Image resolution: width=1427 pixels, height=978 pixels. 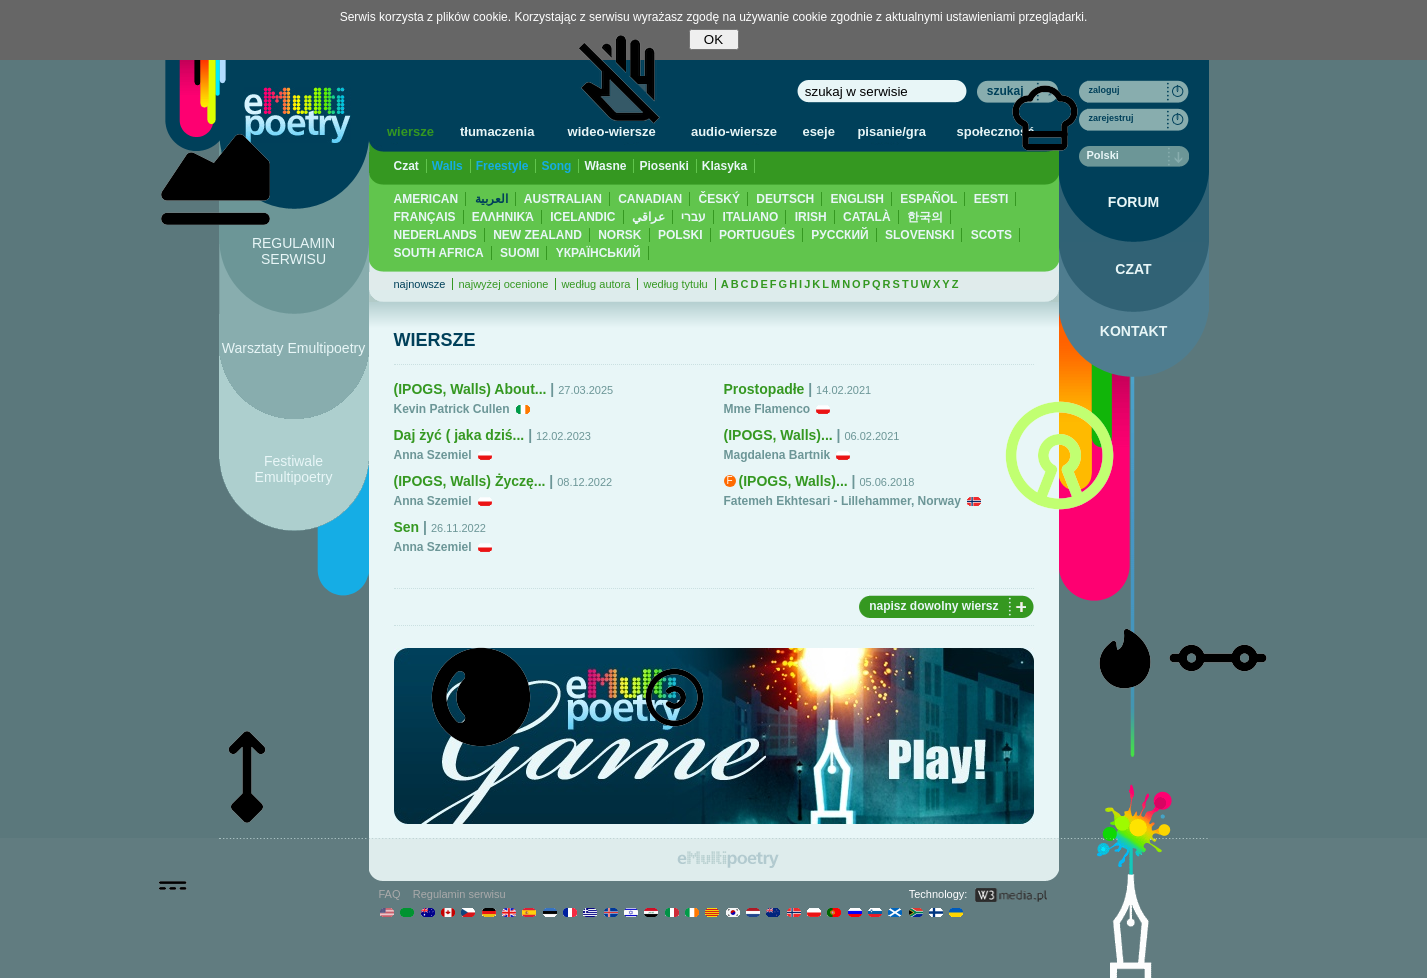 What do you see at coordinates (1059, 455) in the screenshot?
I see `connect to OpenVPN service` at bounding box center [1059, 455].